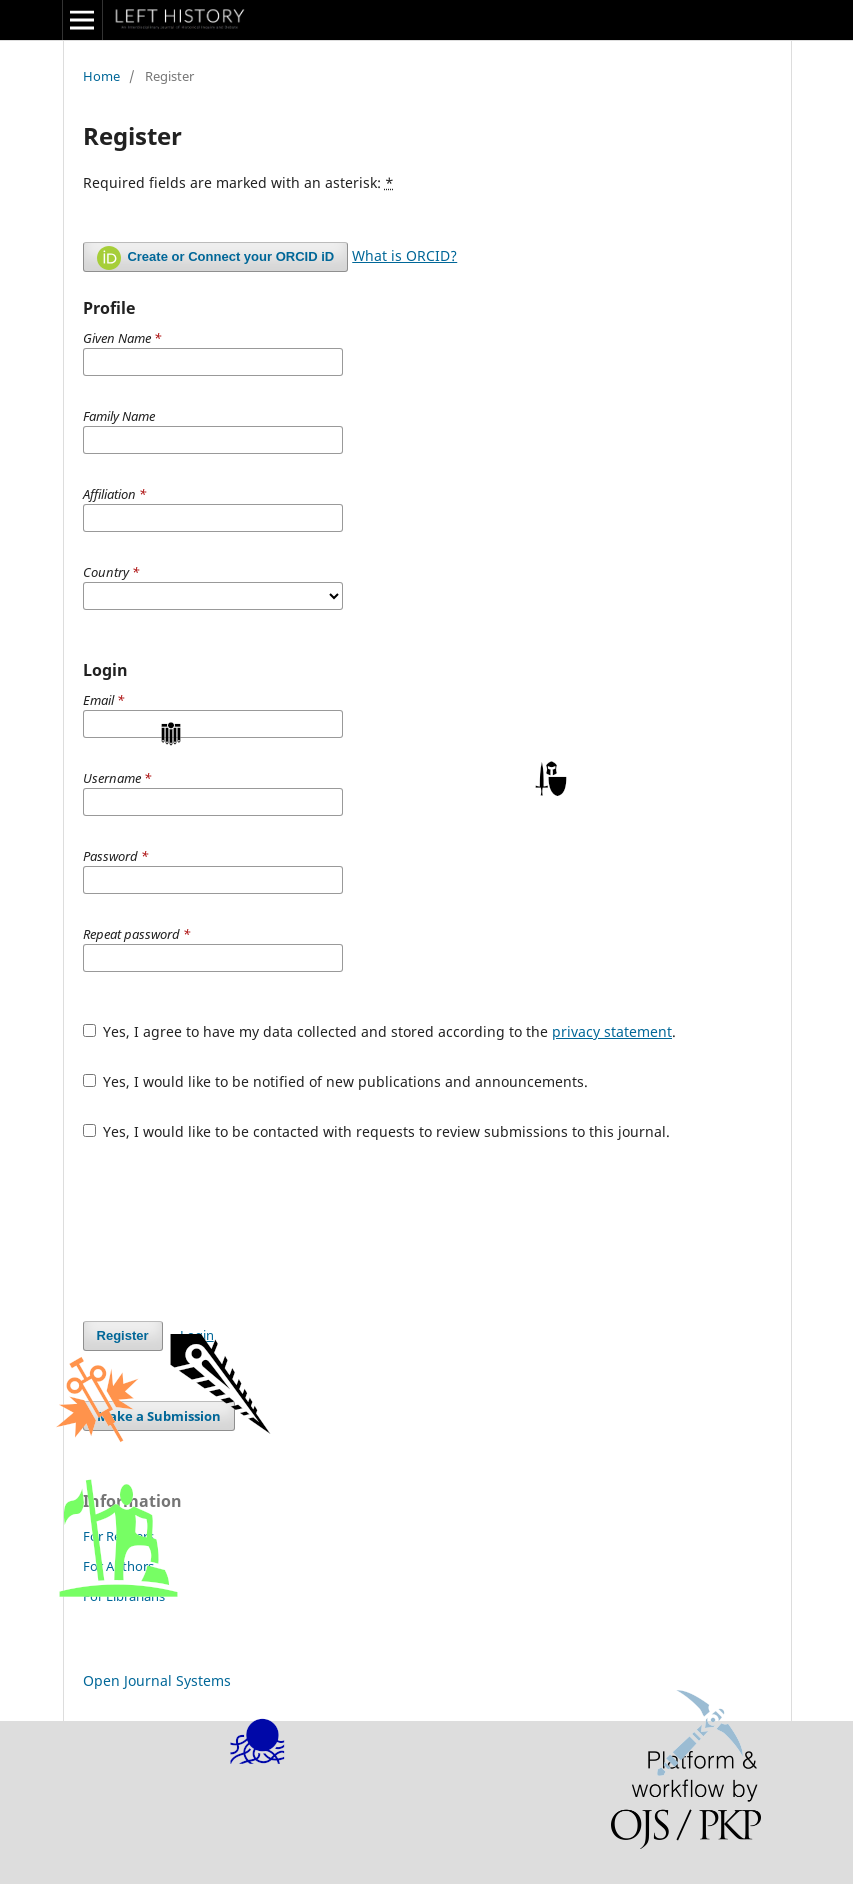  What do you see at coordinates (171, 734) in the screenshot?
I see `select ancient roman armor piece` at bounding box center [171, 734].